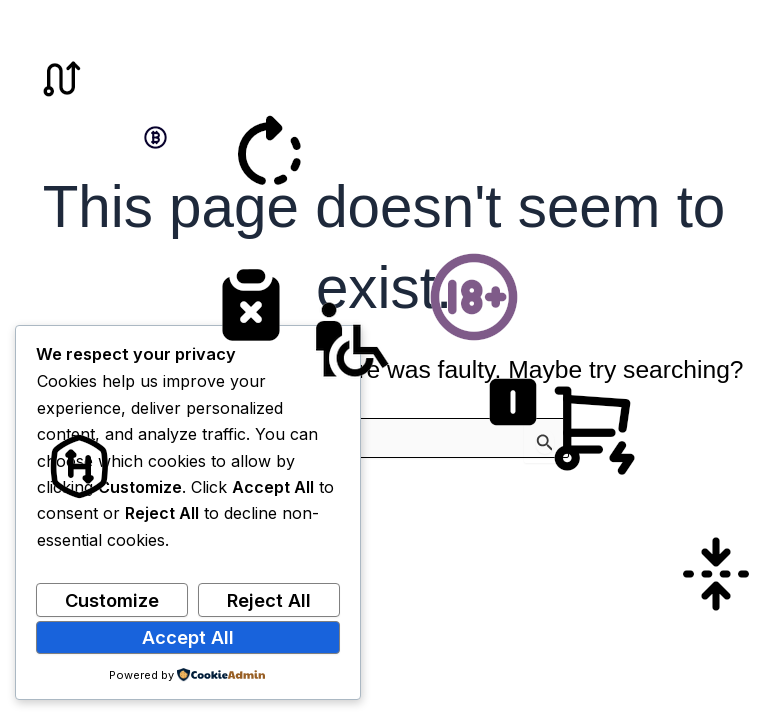 The width and height of the screenshot is (768, 720). I want to click on s-turn or winding road ahead, so click(61, 79).